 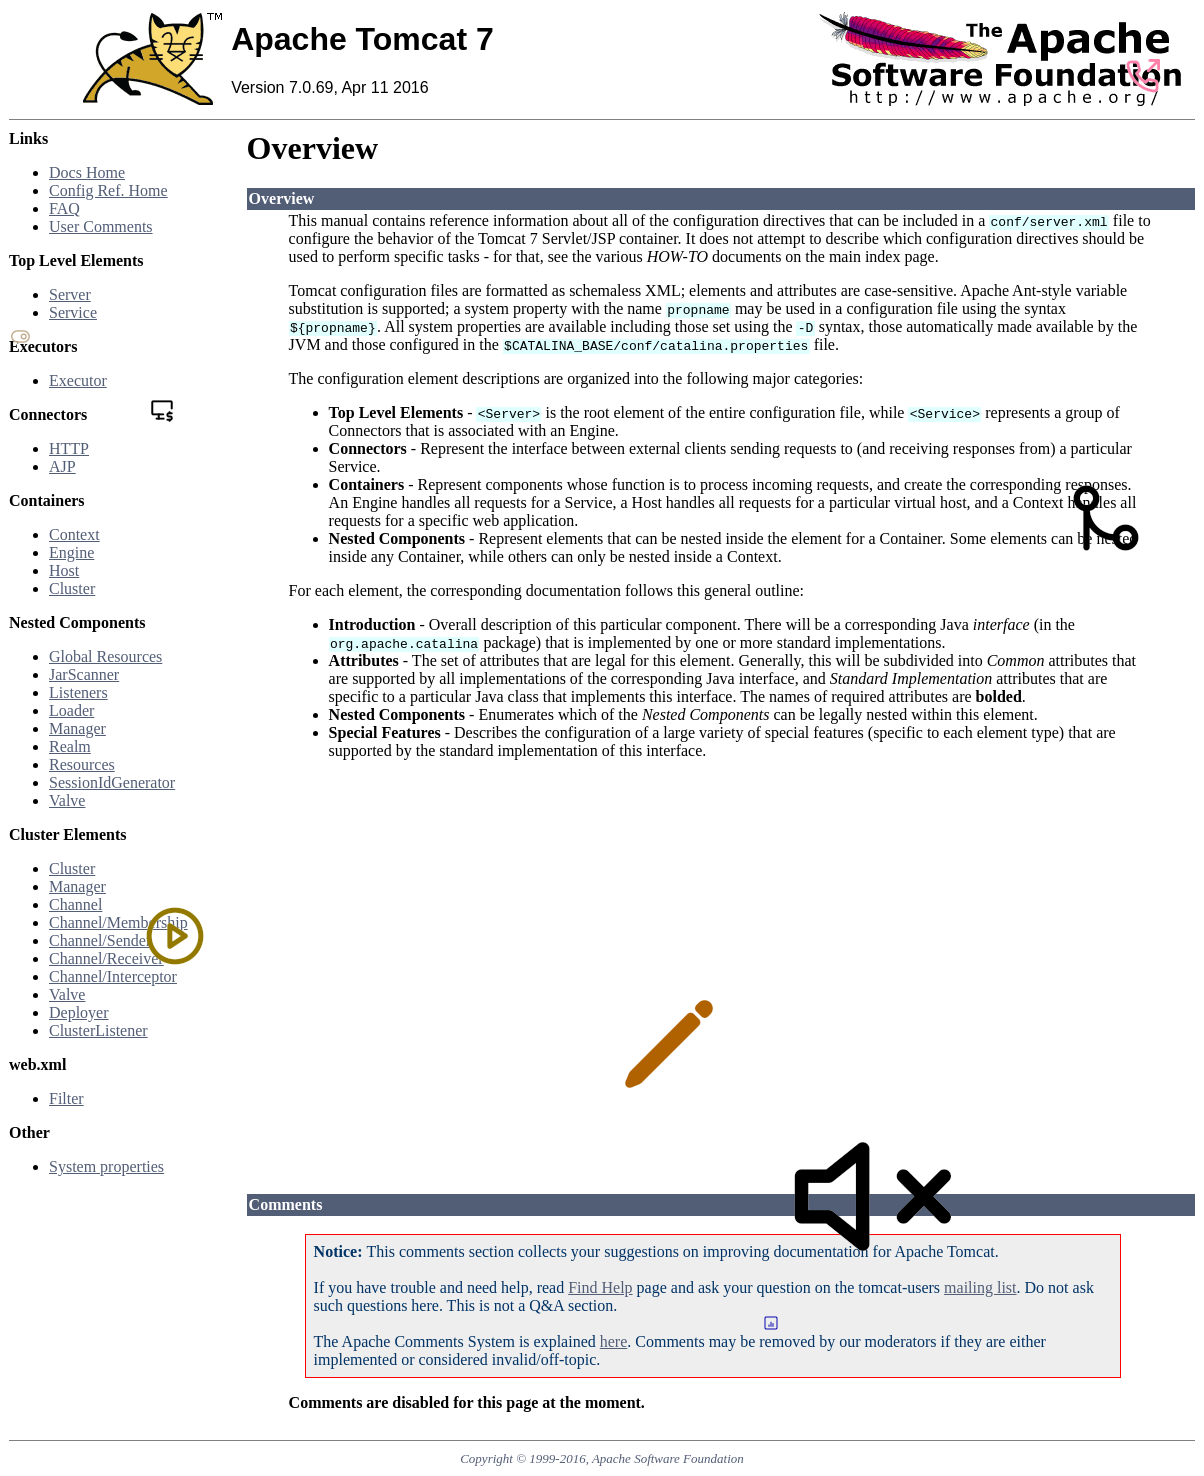 I want to click on play video or audio content, so click(x=175, y=936).